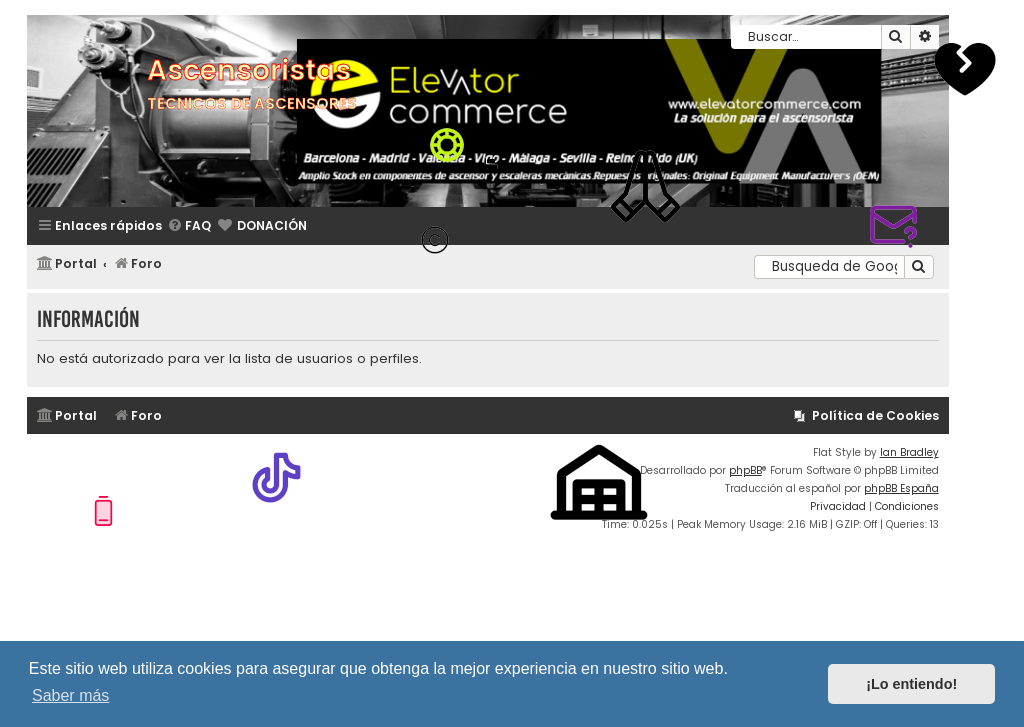 The height and width of the screenshot is (727, 1024). Describe the element at coordinates (965, 67) in the screenshot. I see `unlike or remove from favorites` at that location.